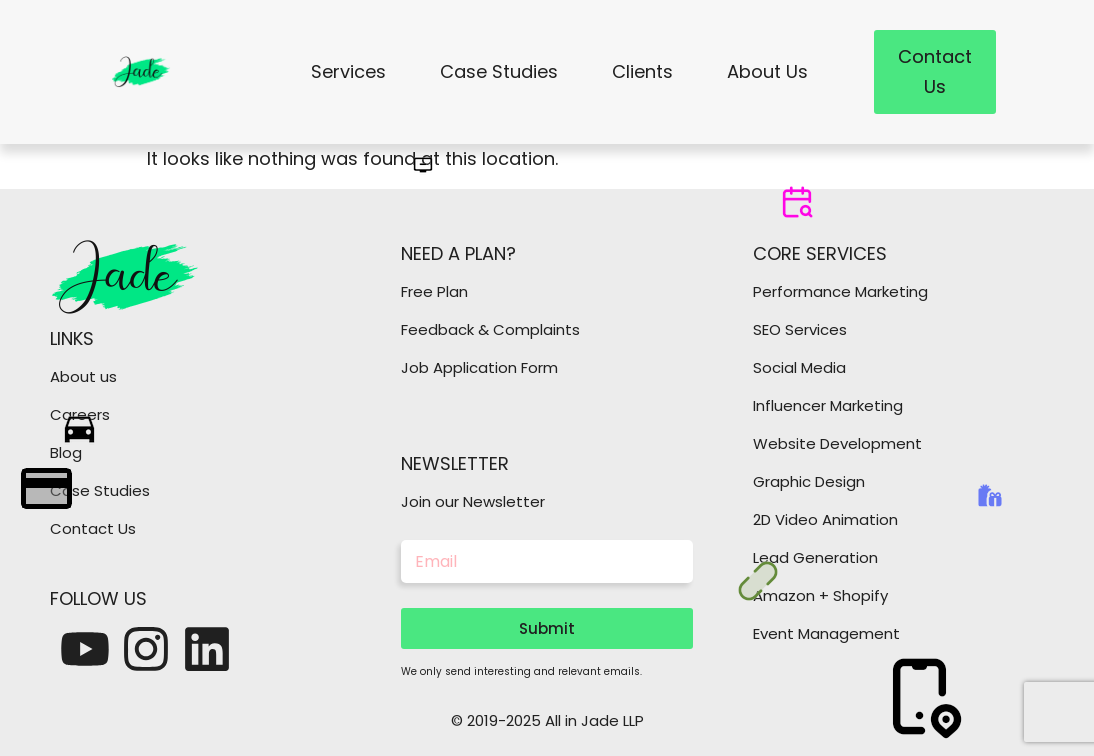 Image resolution: width=1094 pixels, height=756 pixels. I want to click on view gifts or rewards, so click(990, 496).